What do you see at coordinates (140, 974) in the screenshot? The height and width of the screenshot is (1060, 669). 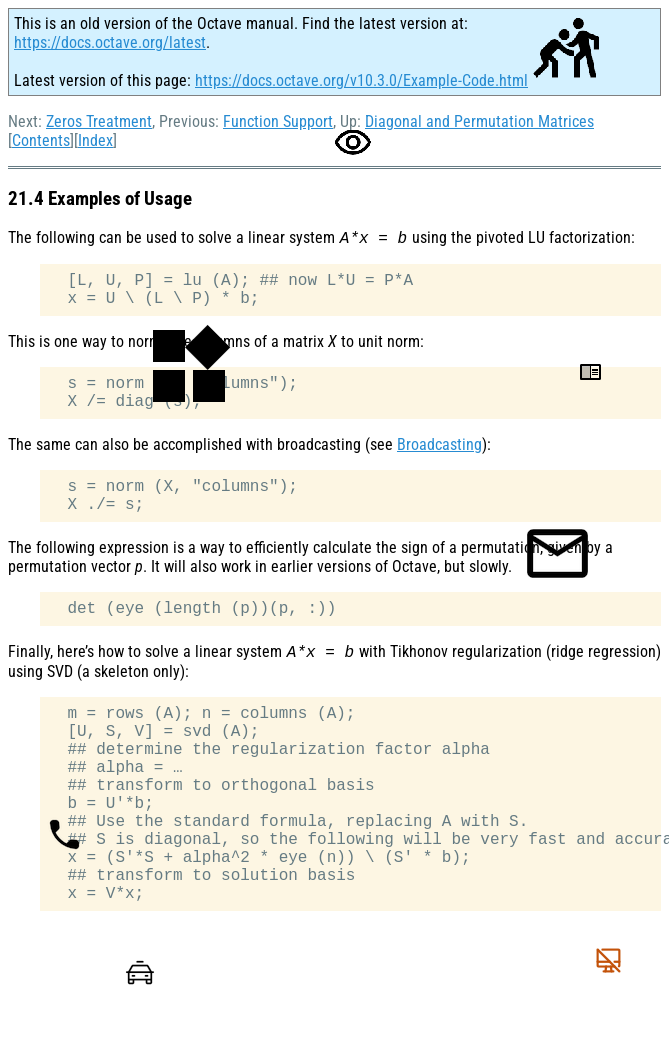 I see `indicates police or emergency services` at bounding box center [140, 974].